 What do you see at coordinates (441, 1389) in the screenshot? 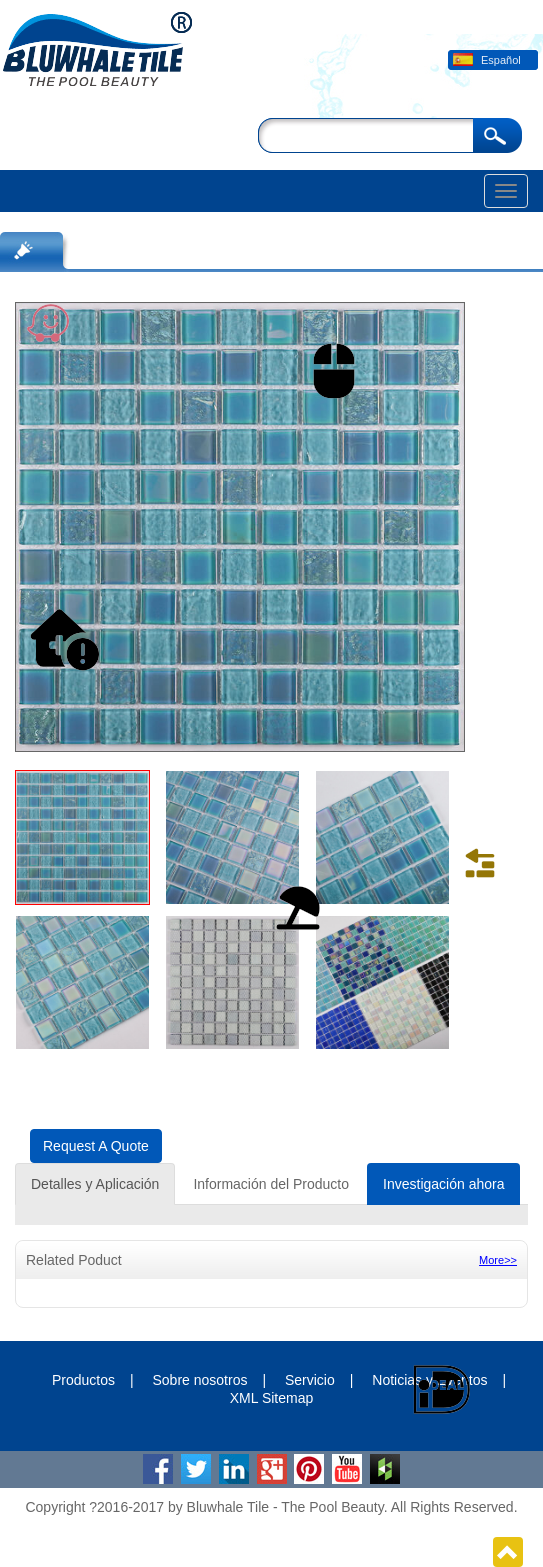
I see `pay with iDEAL payment method` at bounding box center [441, 1389].